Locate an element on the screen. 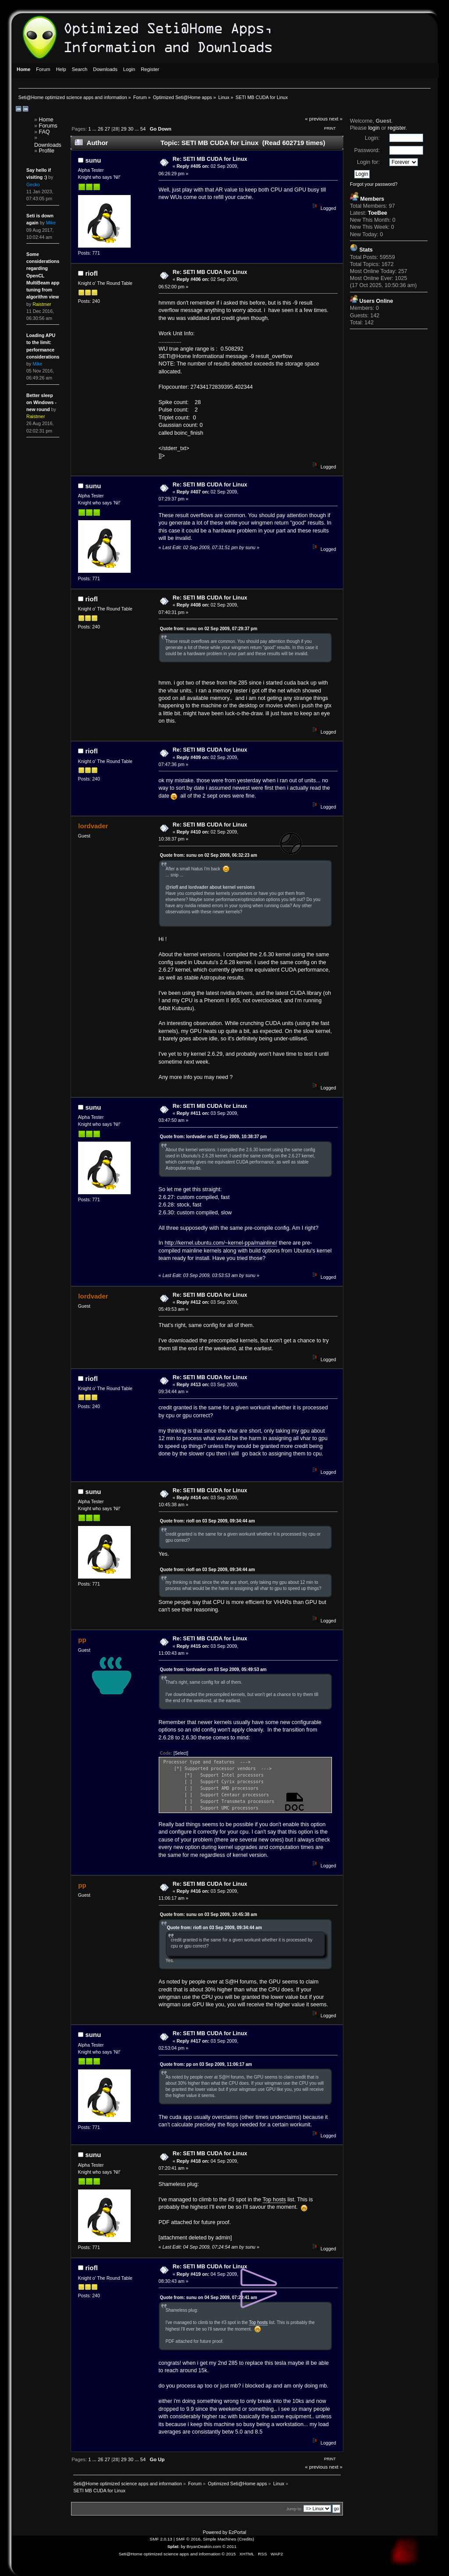  open a document file is located at coordinates (295, 1802).